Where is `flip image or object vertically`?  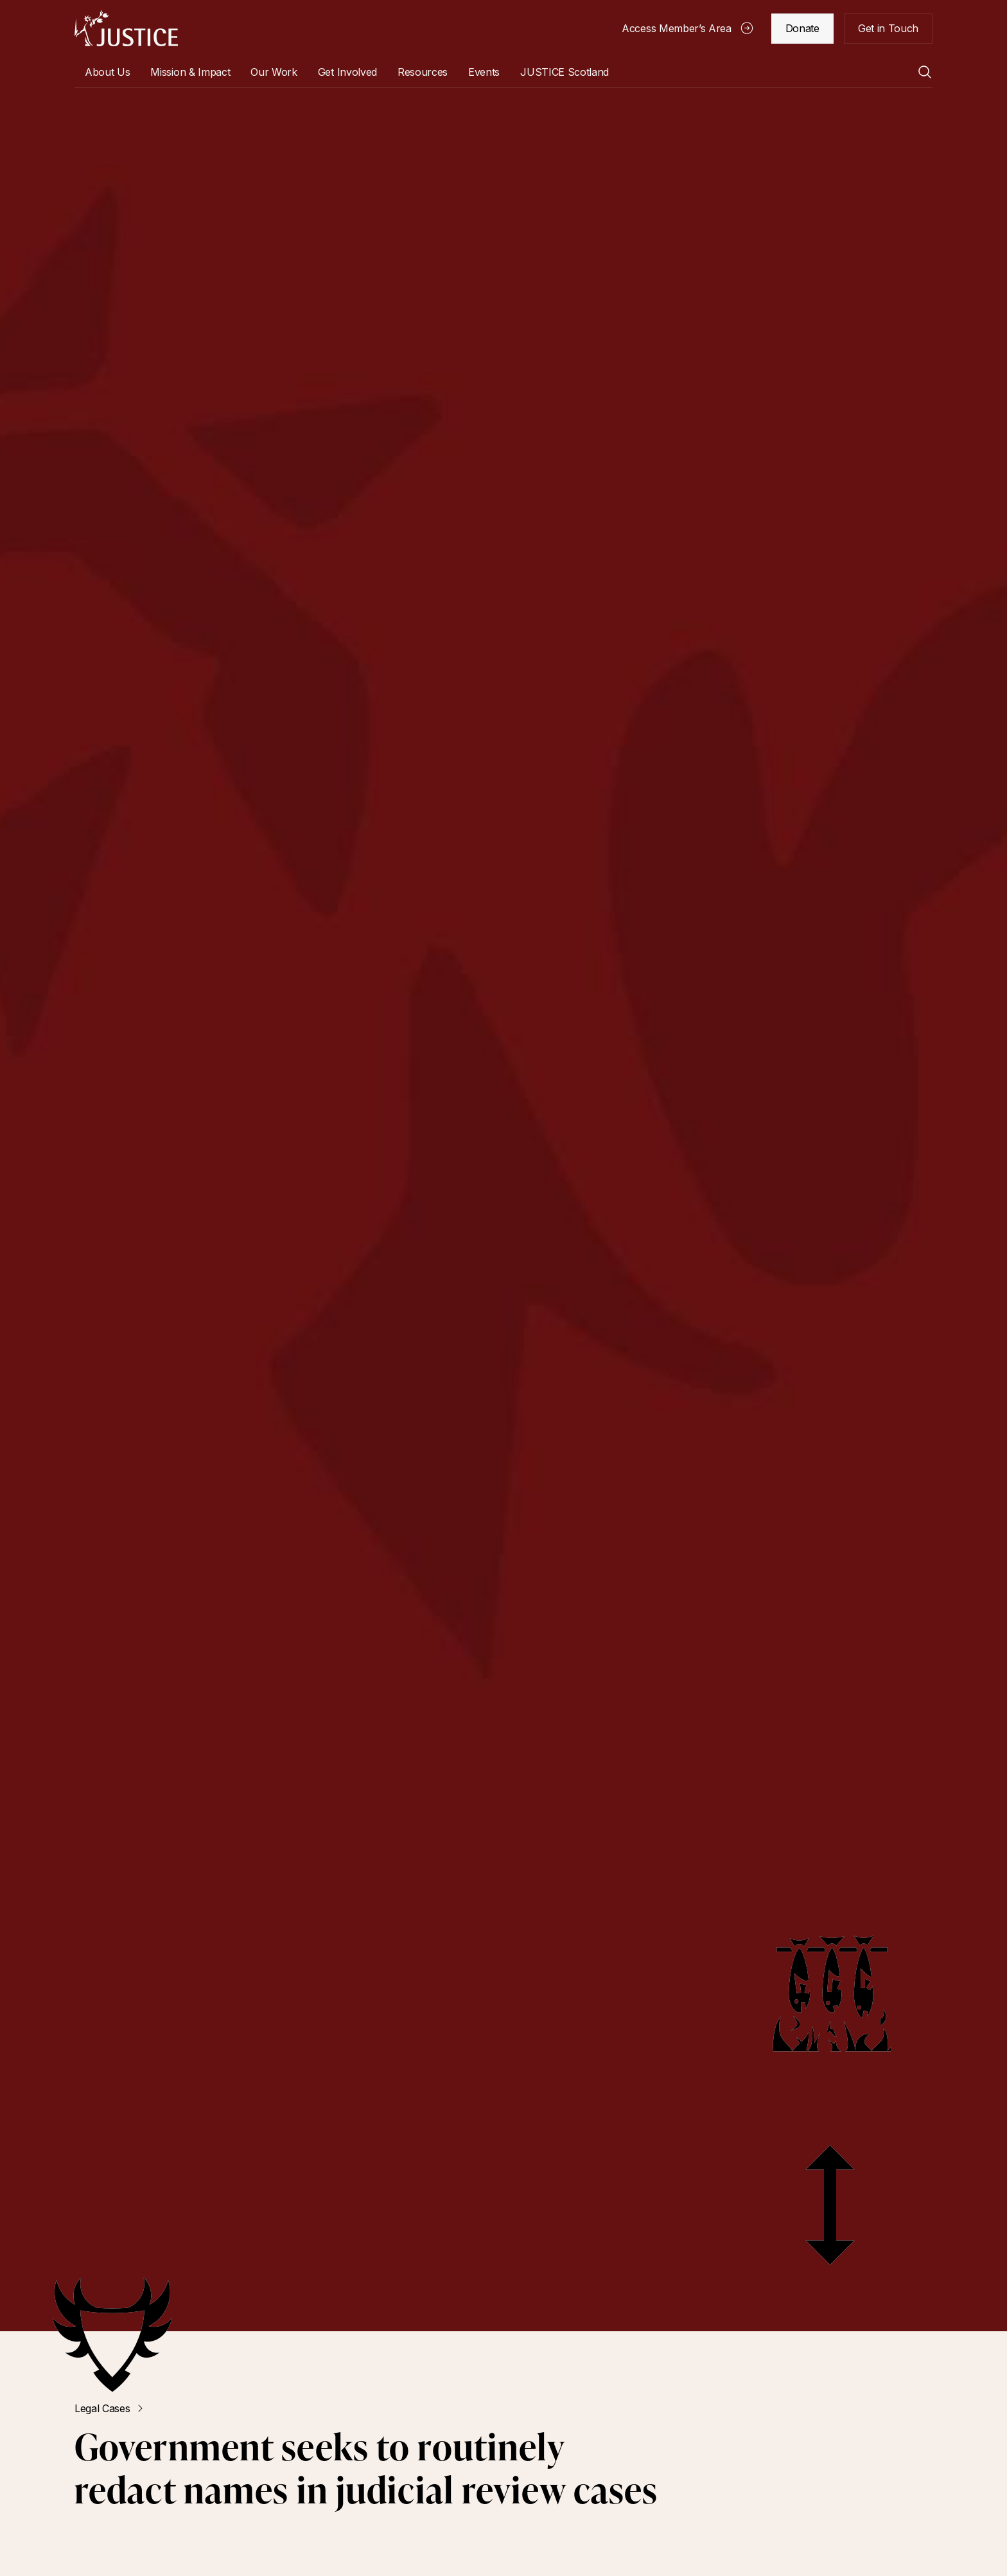 flip image or object vertically is located at coordinates (830, 2205).